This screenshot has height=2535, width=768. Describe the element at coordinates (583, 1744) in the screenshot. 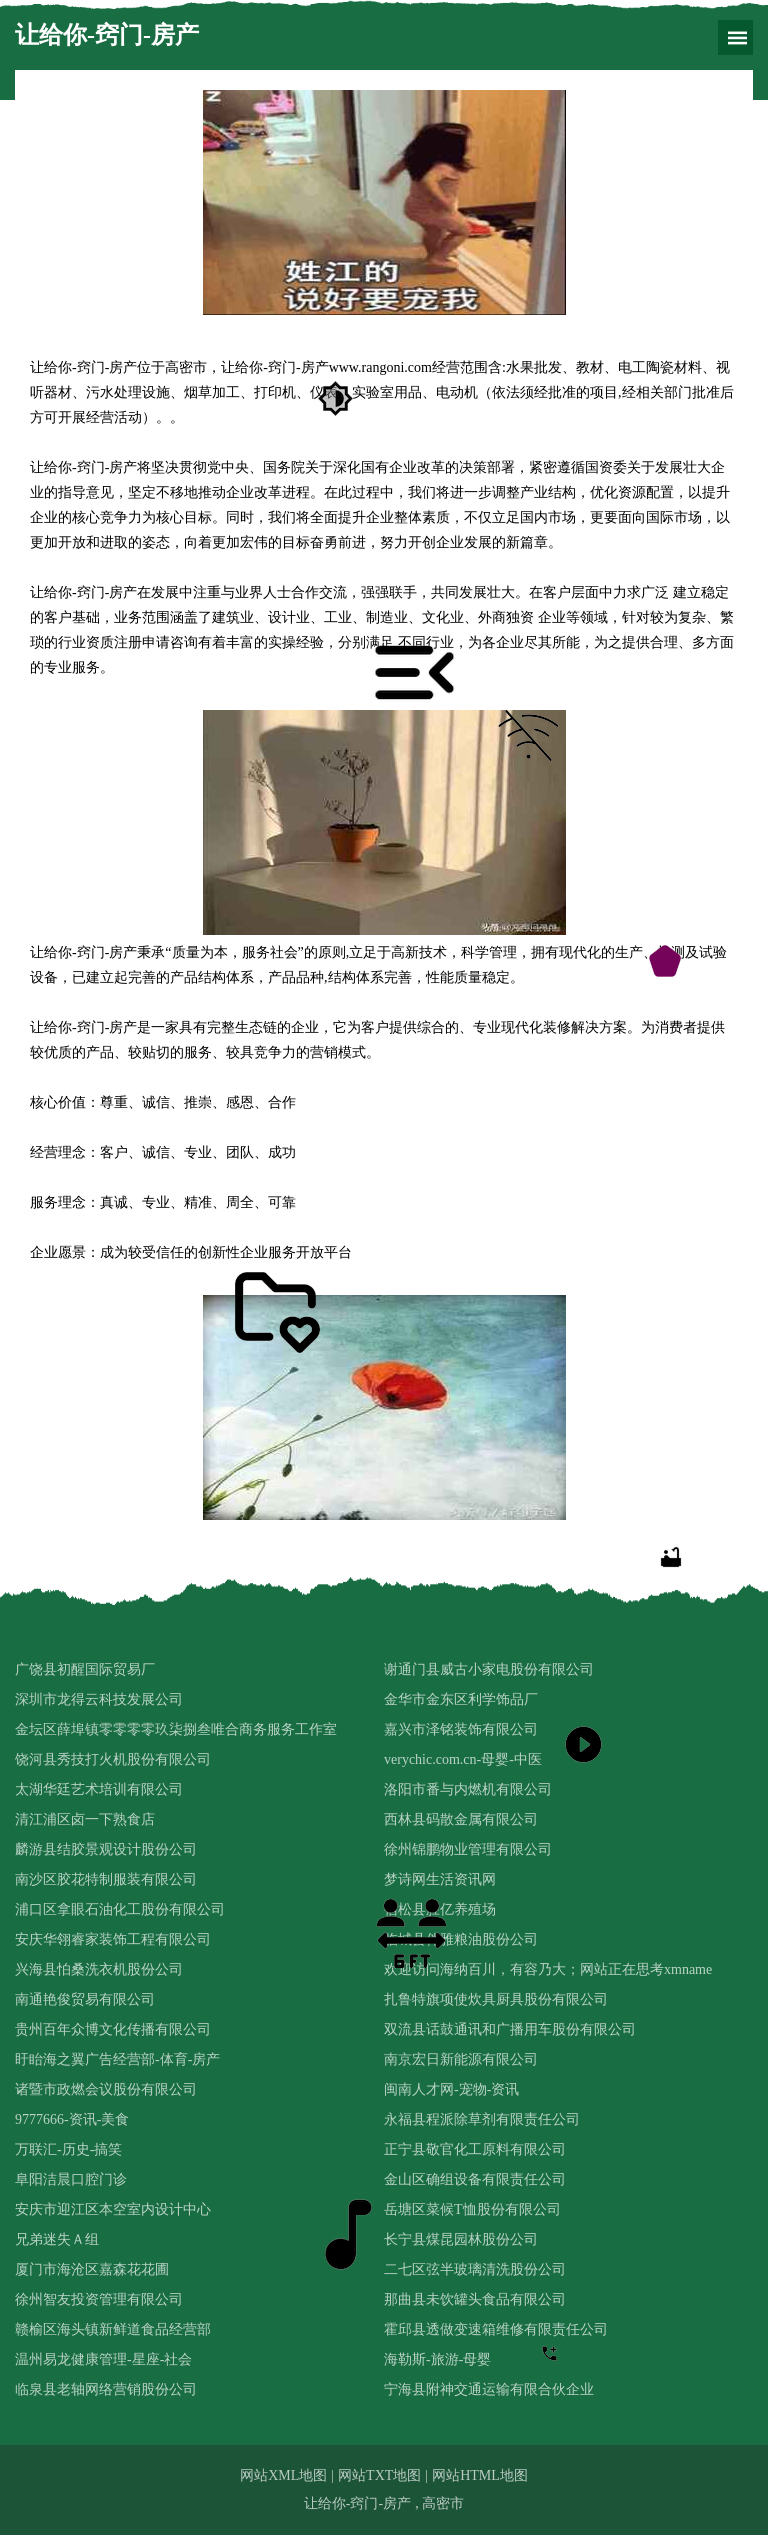

I see `play media or video content` at that location.